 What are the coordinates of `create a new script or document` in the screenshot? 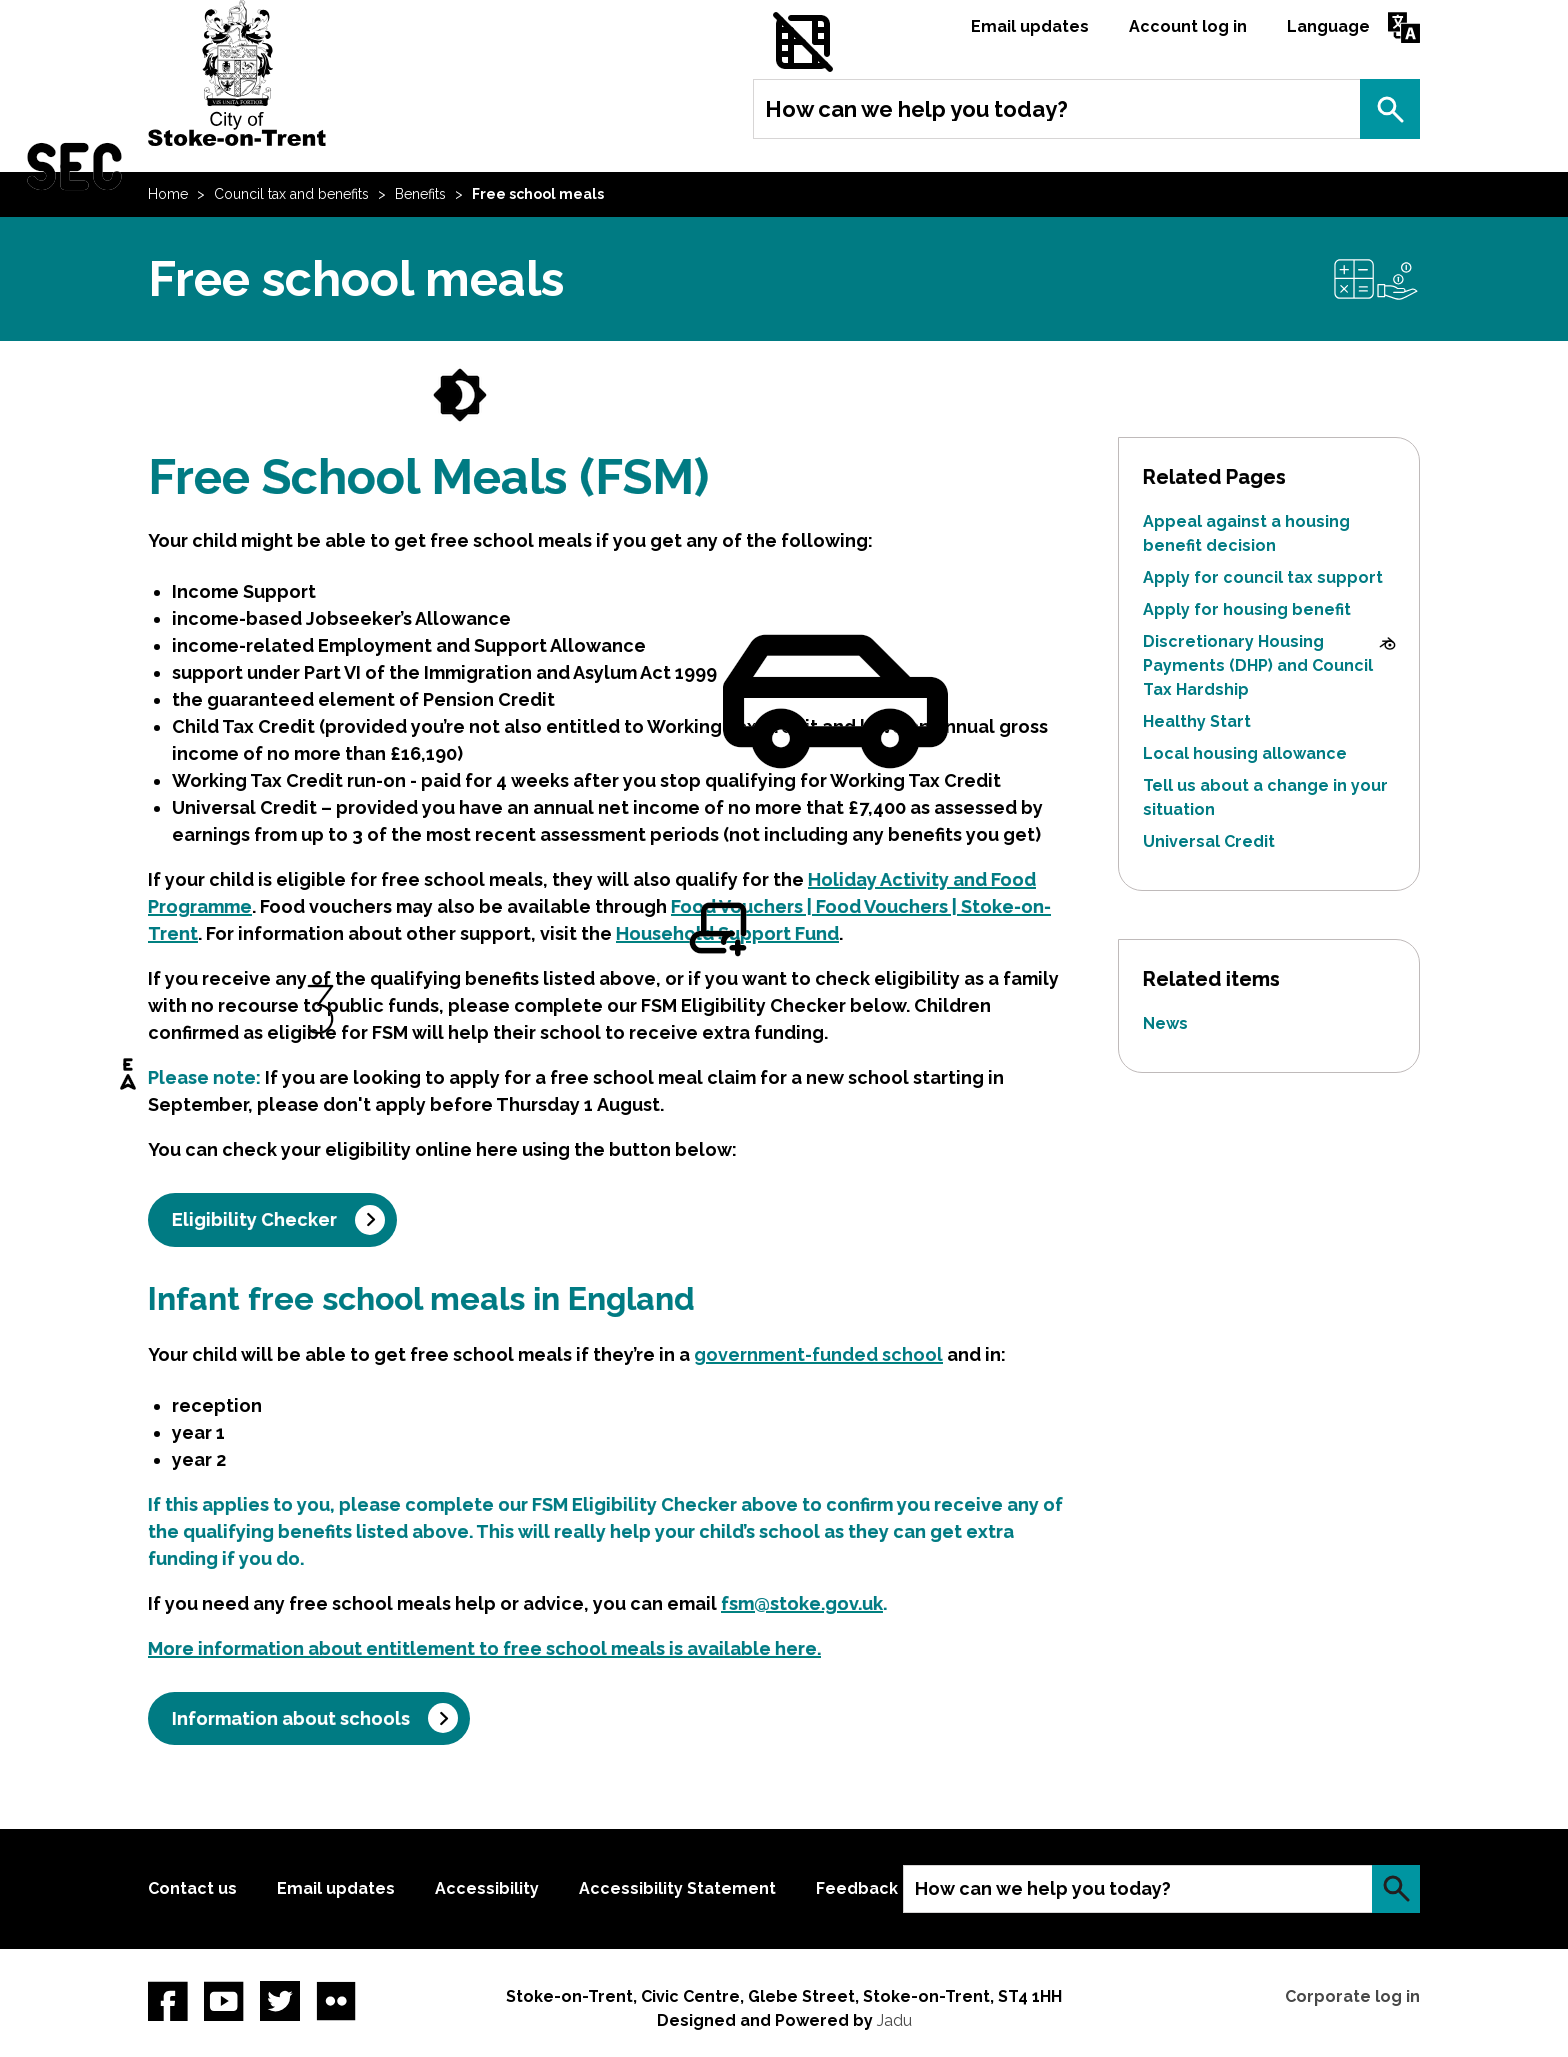 It's located at (718, 928).